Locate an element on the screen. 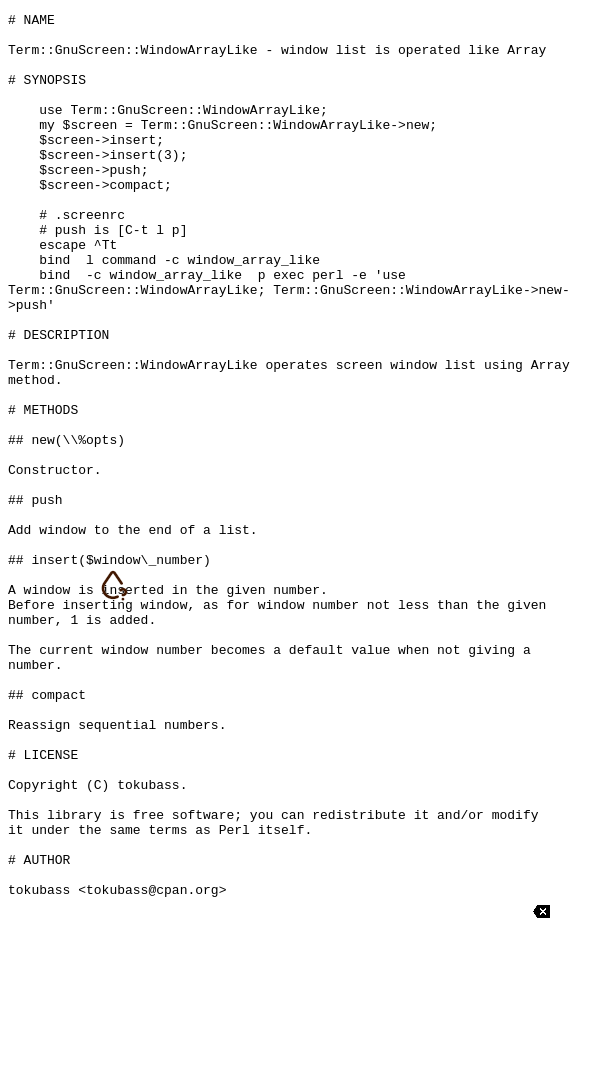 The image size is (590, 1088). delete the last character entered is located at coordinates (541, 911).